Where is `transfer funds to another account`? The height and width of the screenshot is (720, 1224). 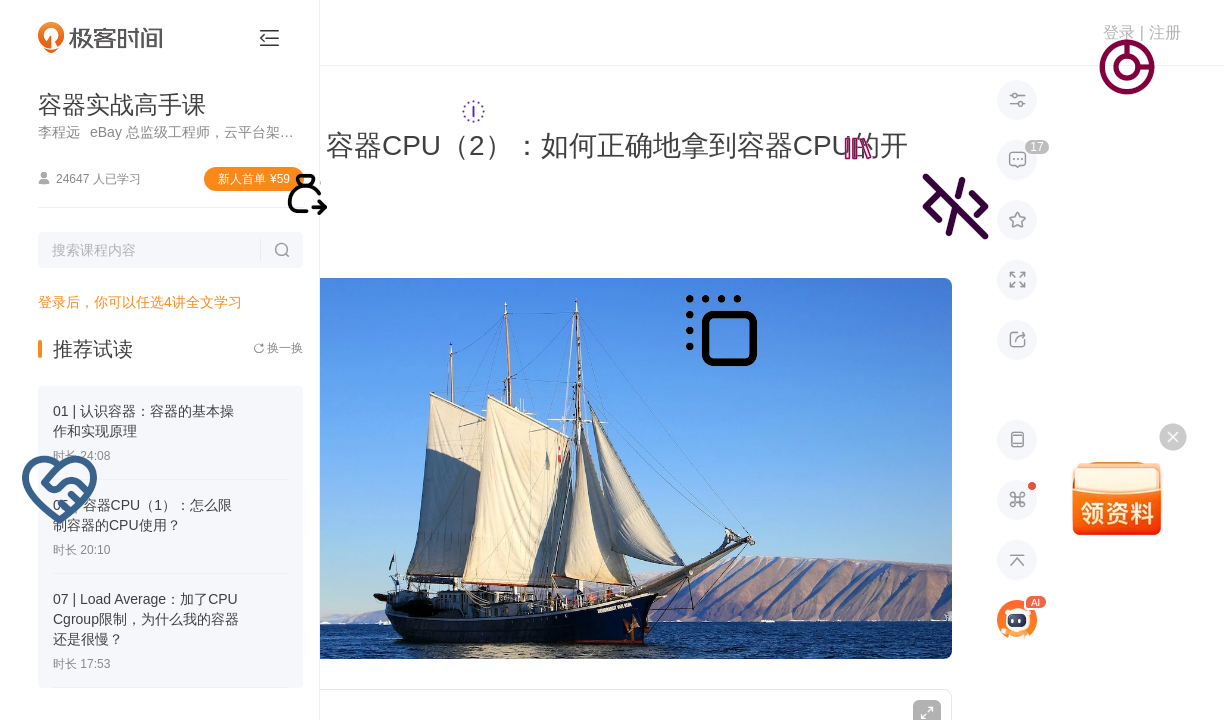
transfer funds to another account is located at coordinates (305, 193).